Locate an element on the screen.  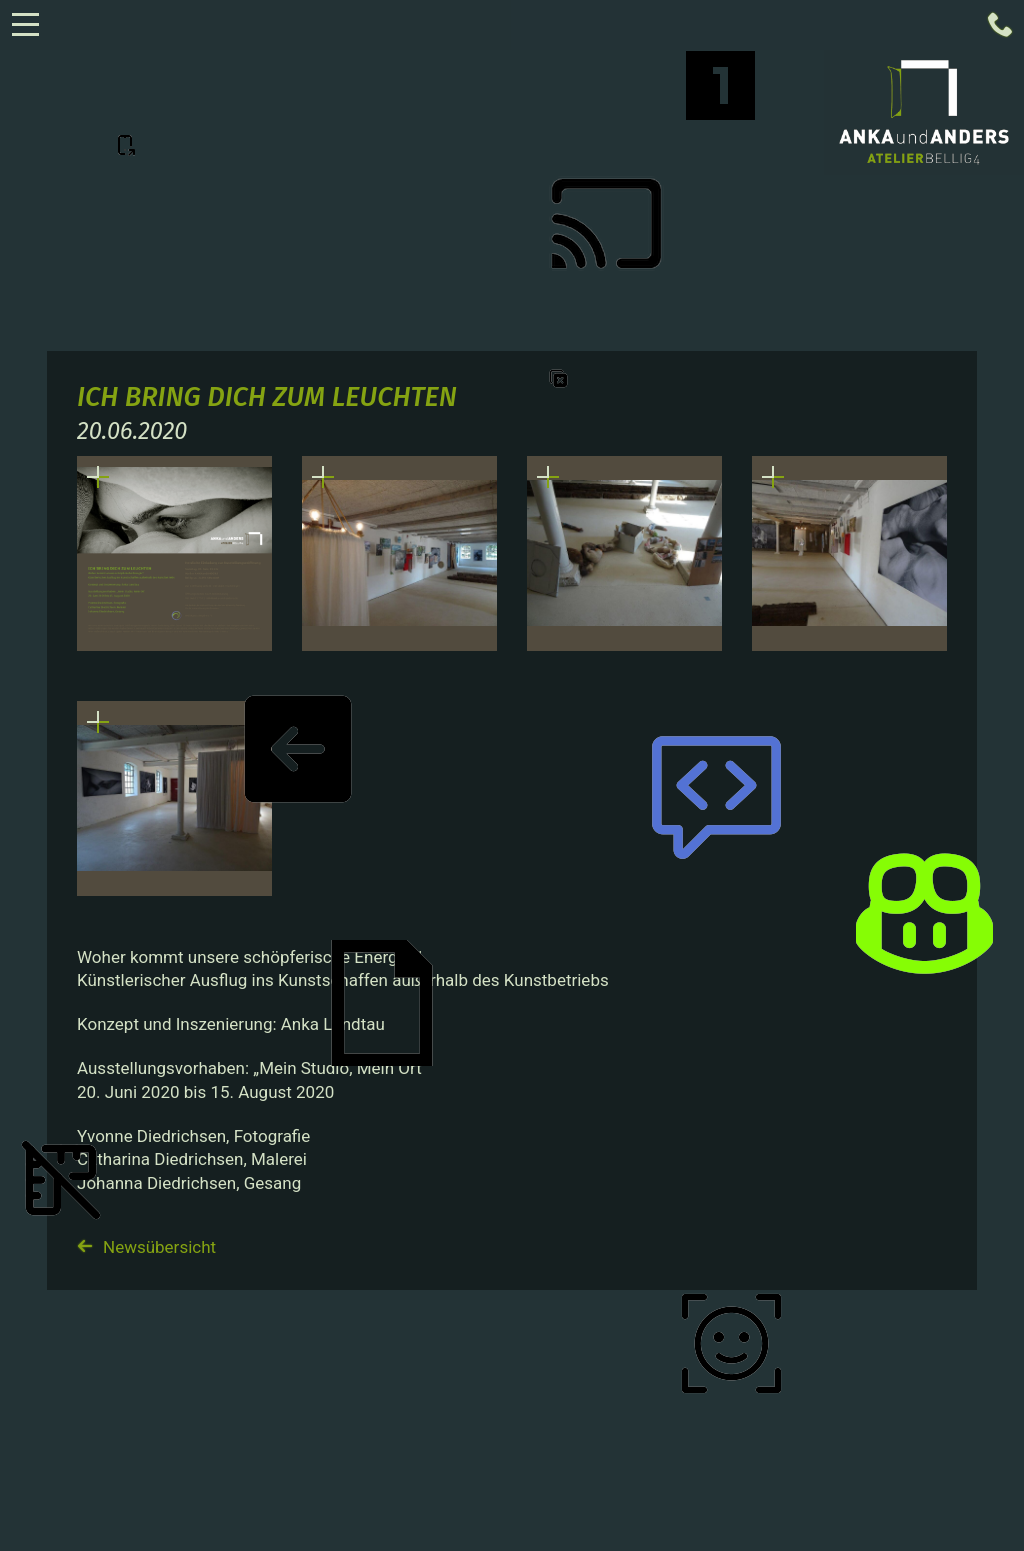
disable measurement tools is located at coordinates (61, 1180).